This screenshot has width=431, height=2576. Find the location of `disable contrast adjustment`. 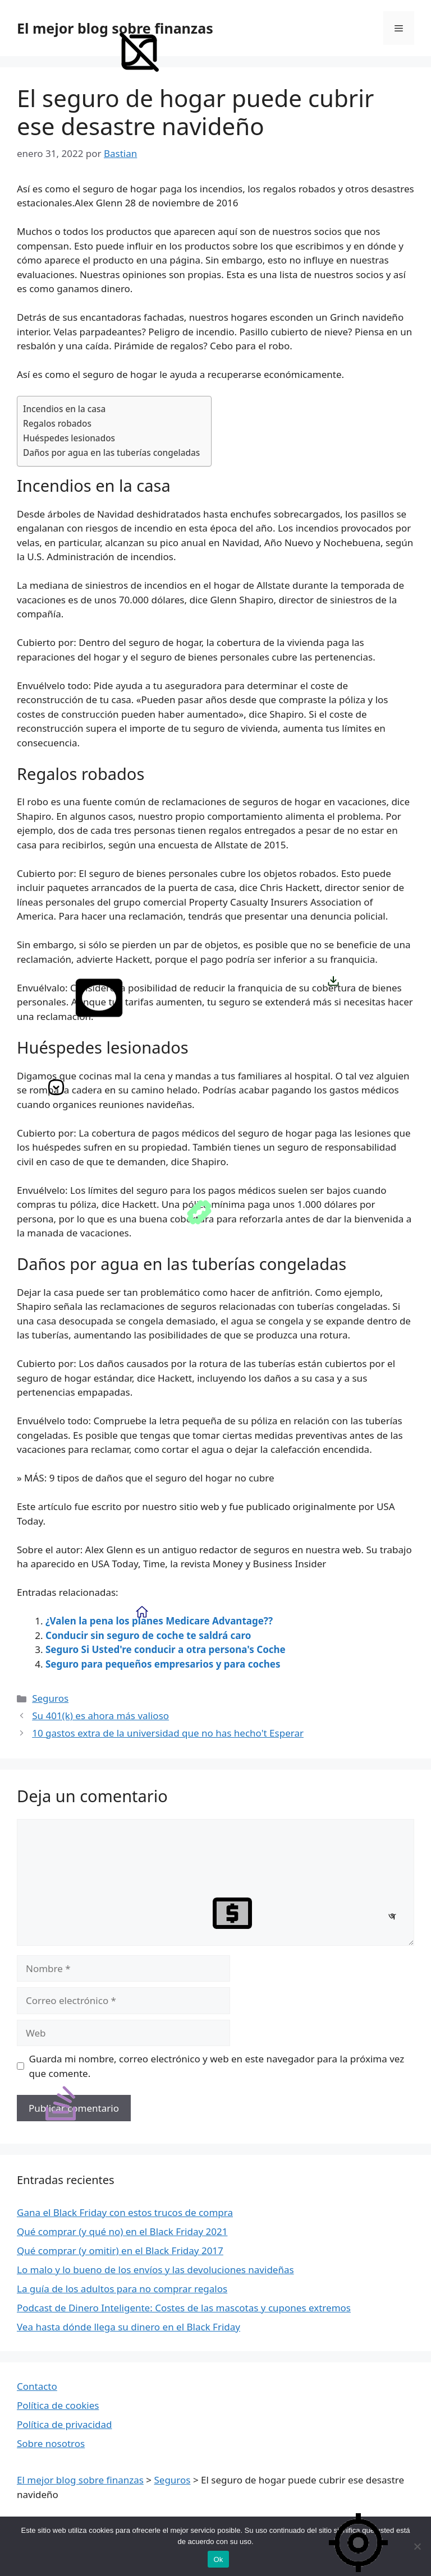

disable contrast adjustment is located at coordinates (139, 52).